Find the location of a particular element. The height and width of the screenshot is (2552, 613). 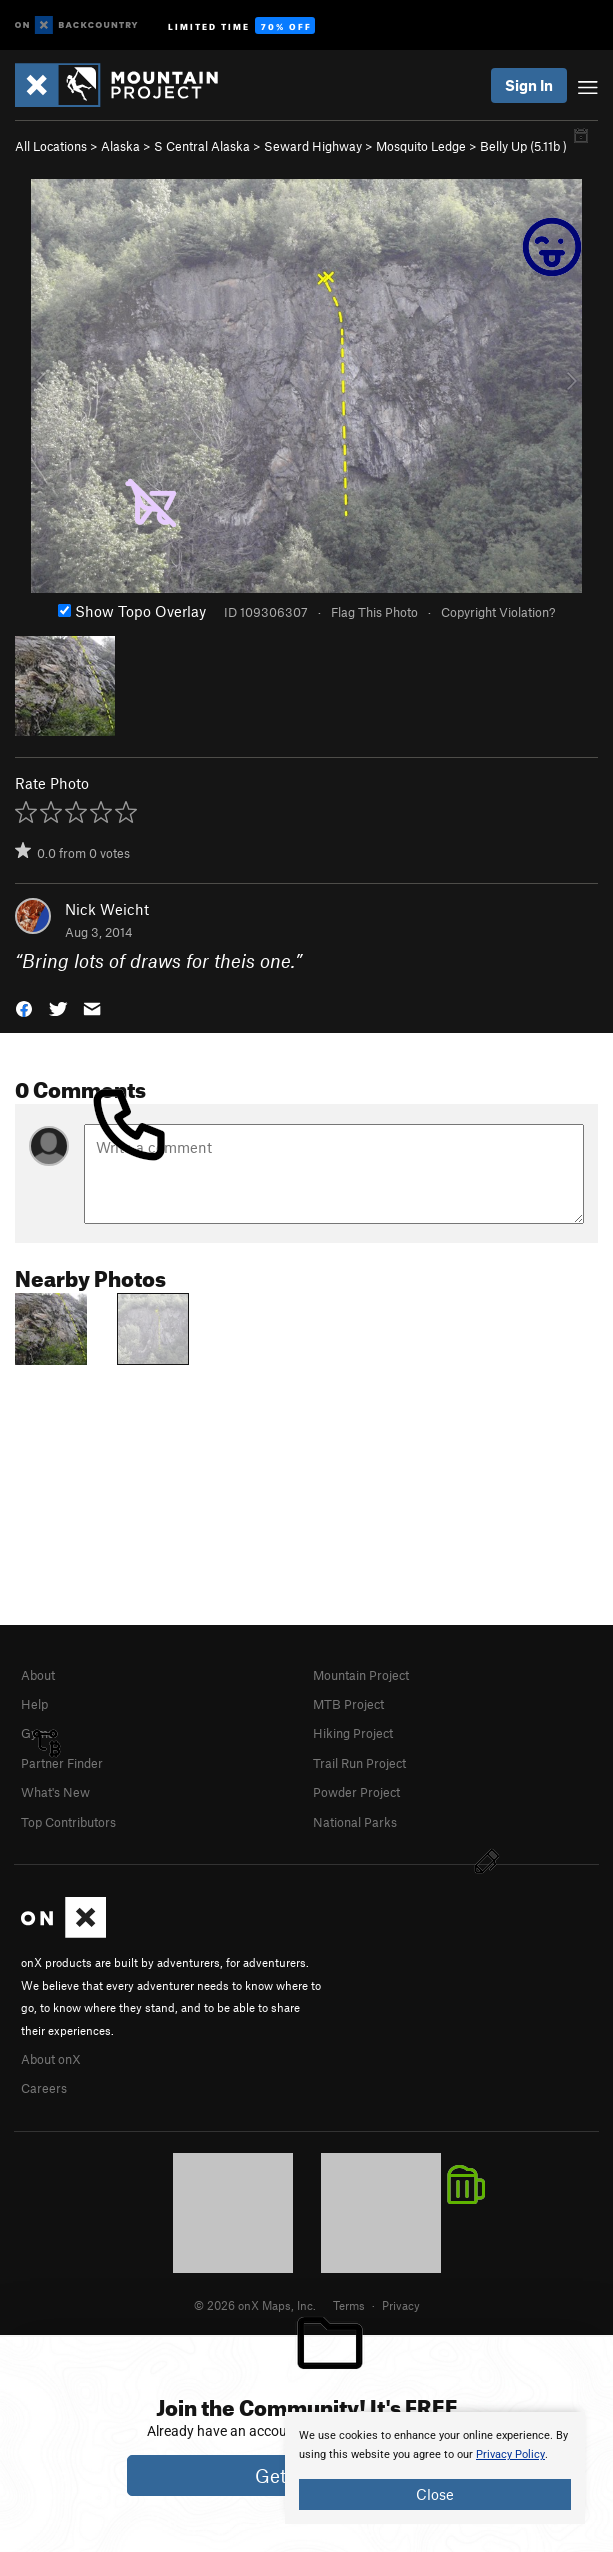

edit or modify content is located at coordinates (486, 1861).